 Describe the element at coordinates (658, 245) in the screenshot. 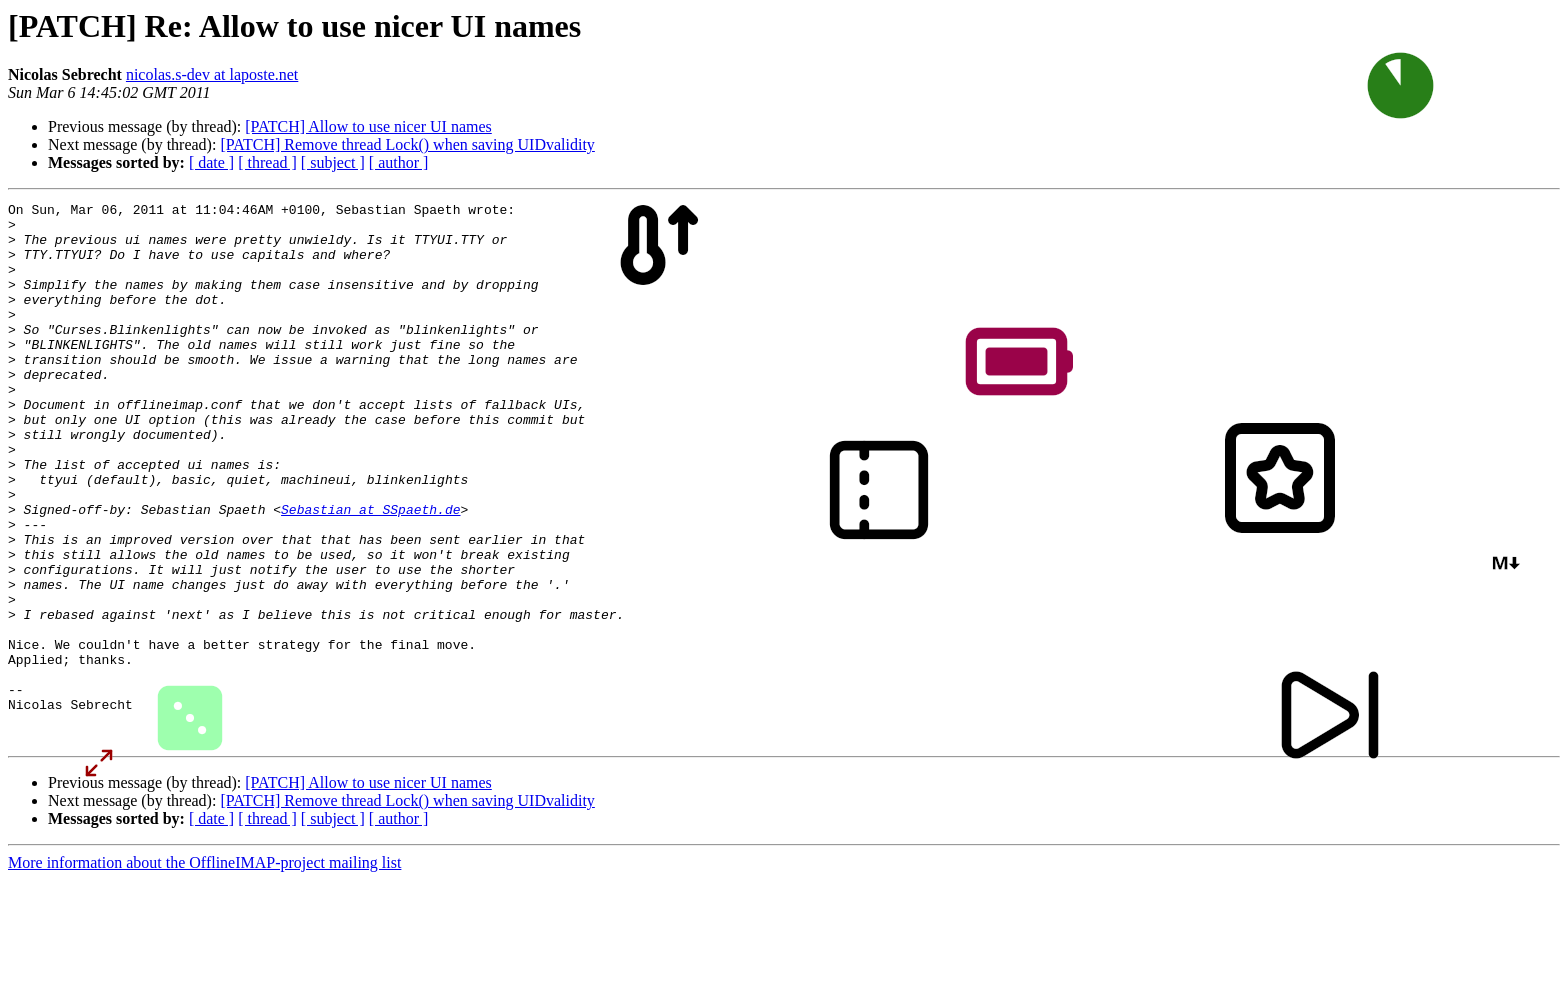

I see `indicates rising temperature` at that location.